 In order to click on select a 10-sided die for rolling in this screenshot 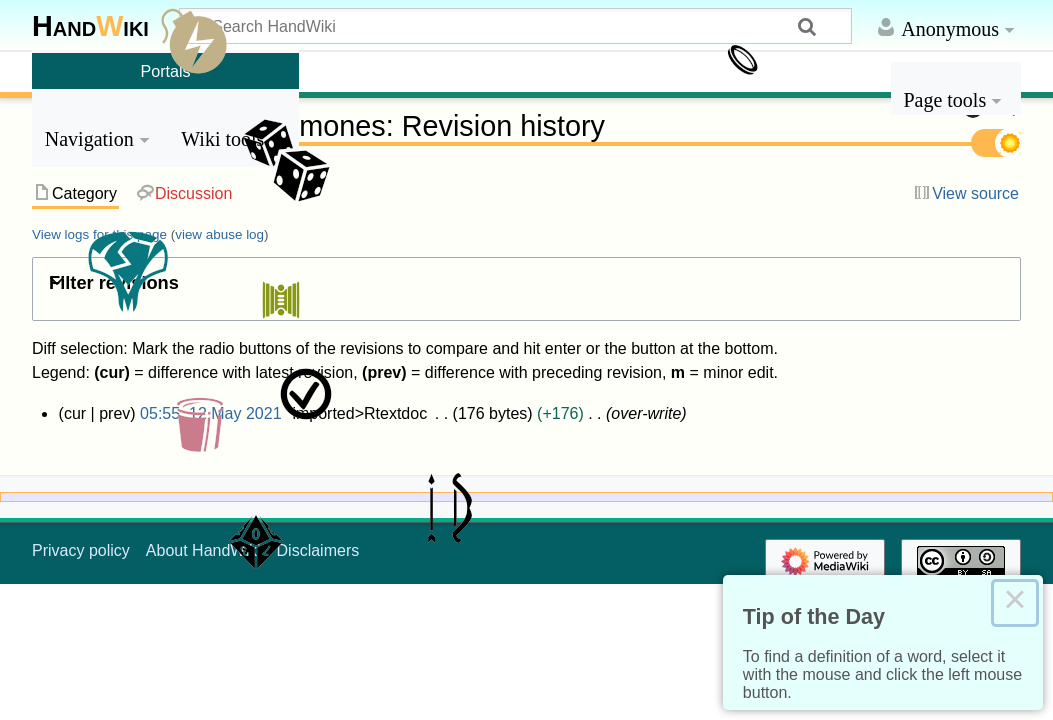, I will do `click(256, 542)`.